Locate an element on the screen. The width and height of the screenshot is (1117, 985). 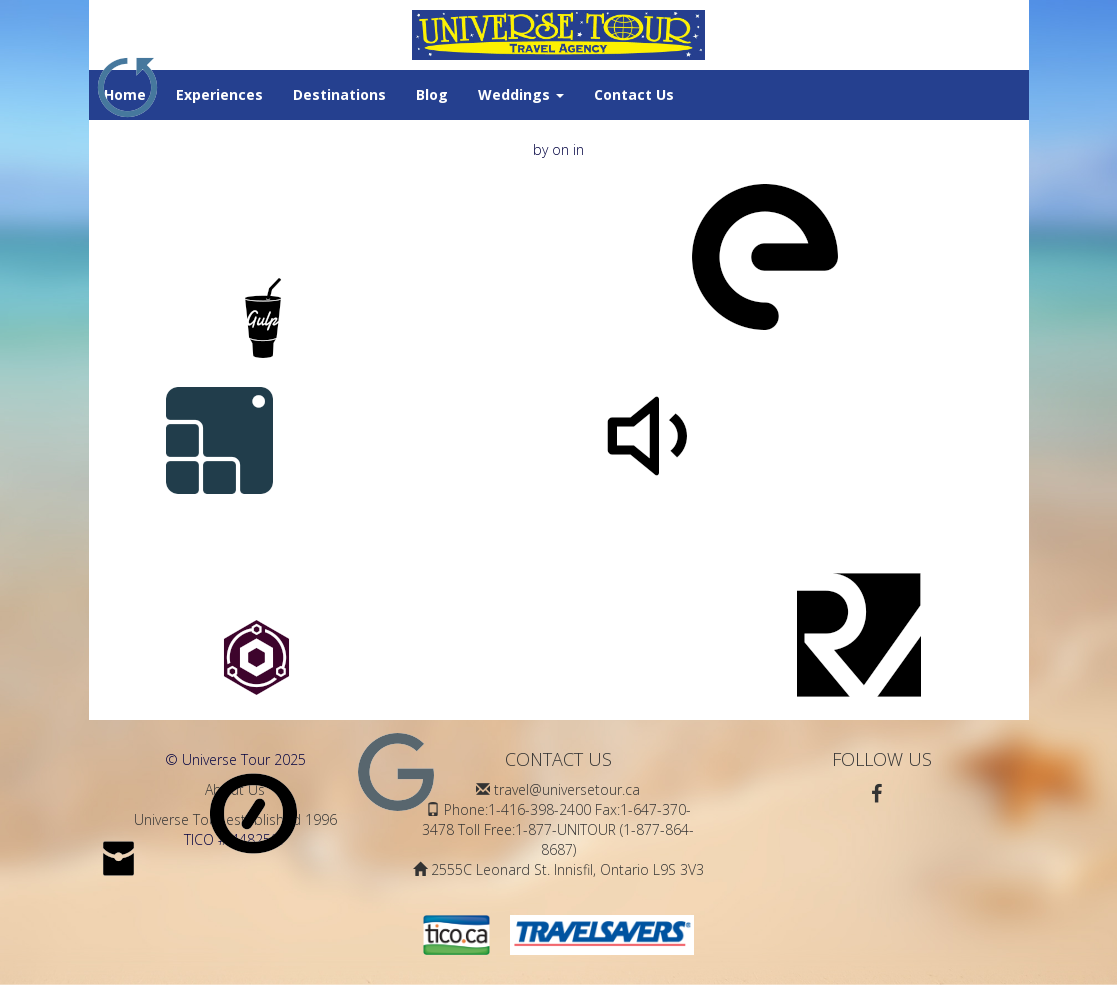
open Nginx Proxy Manager dashboard is located at coordinates (256, 657).